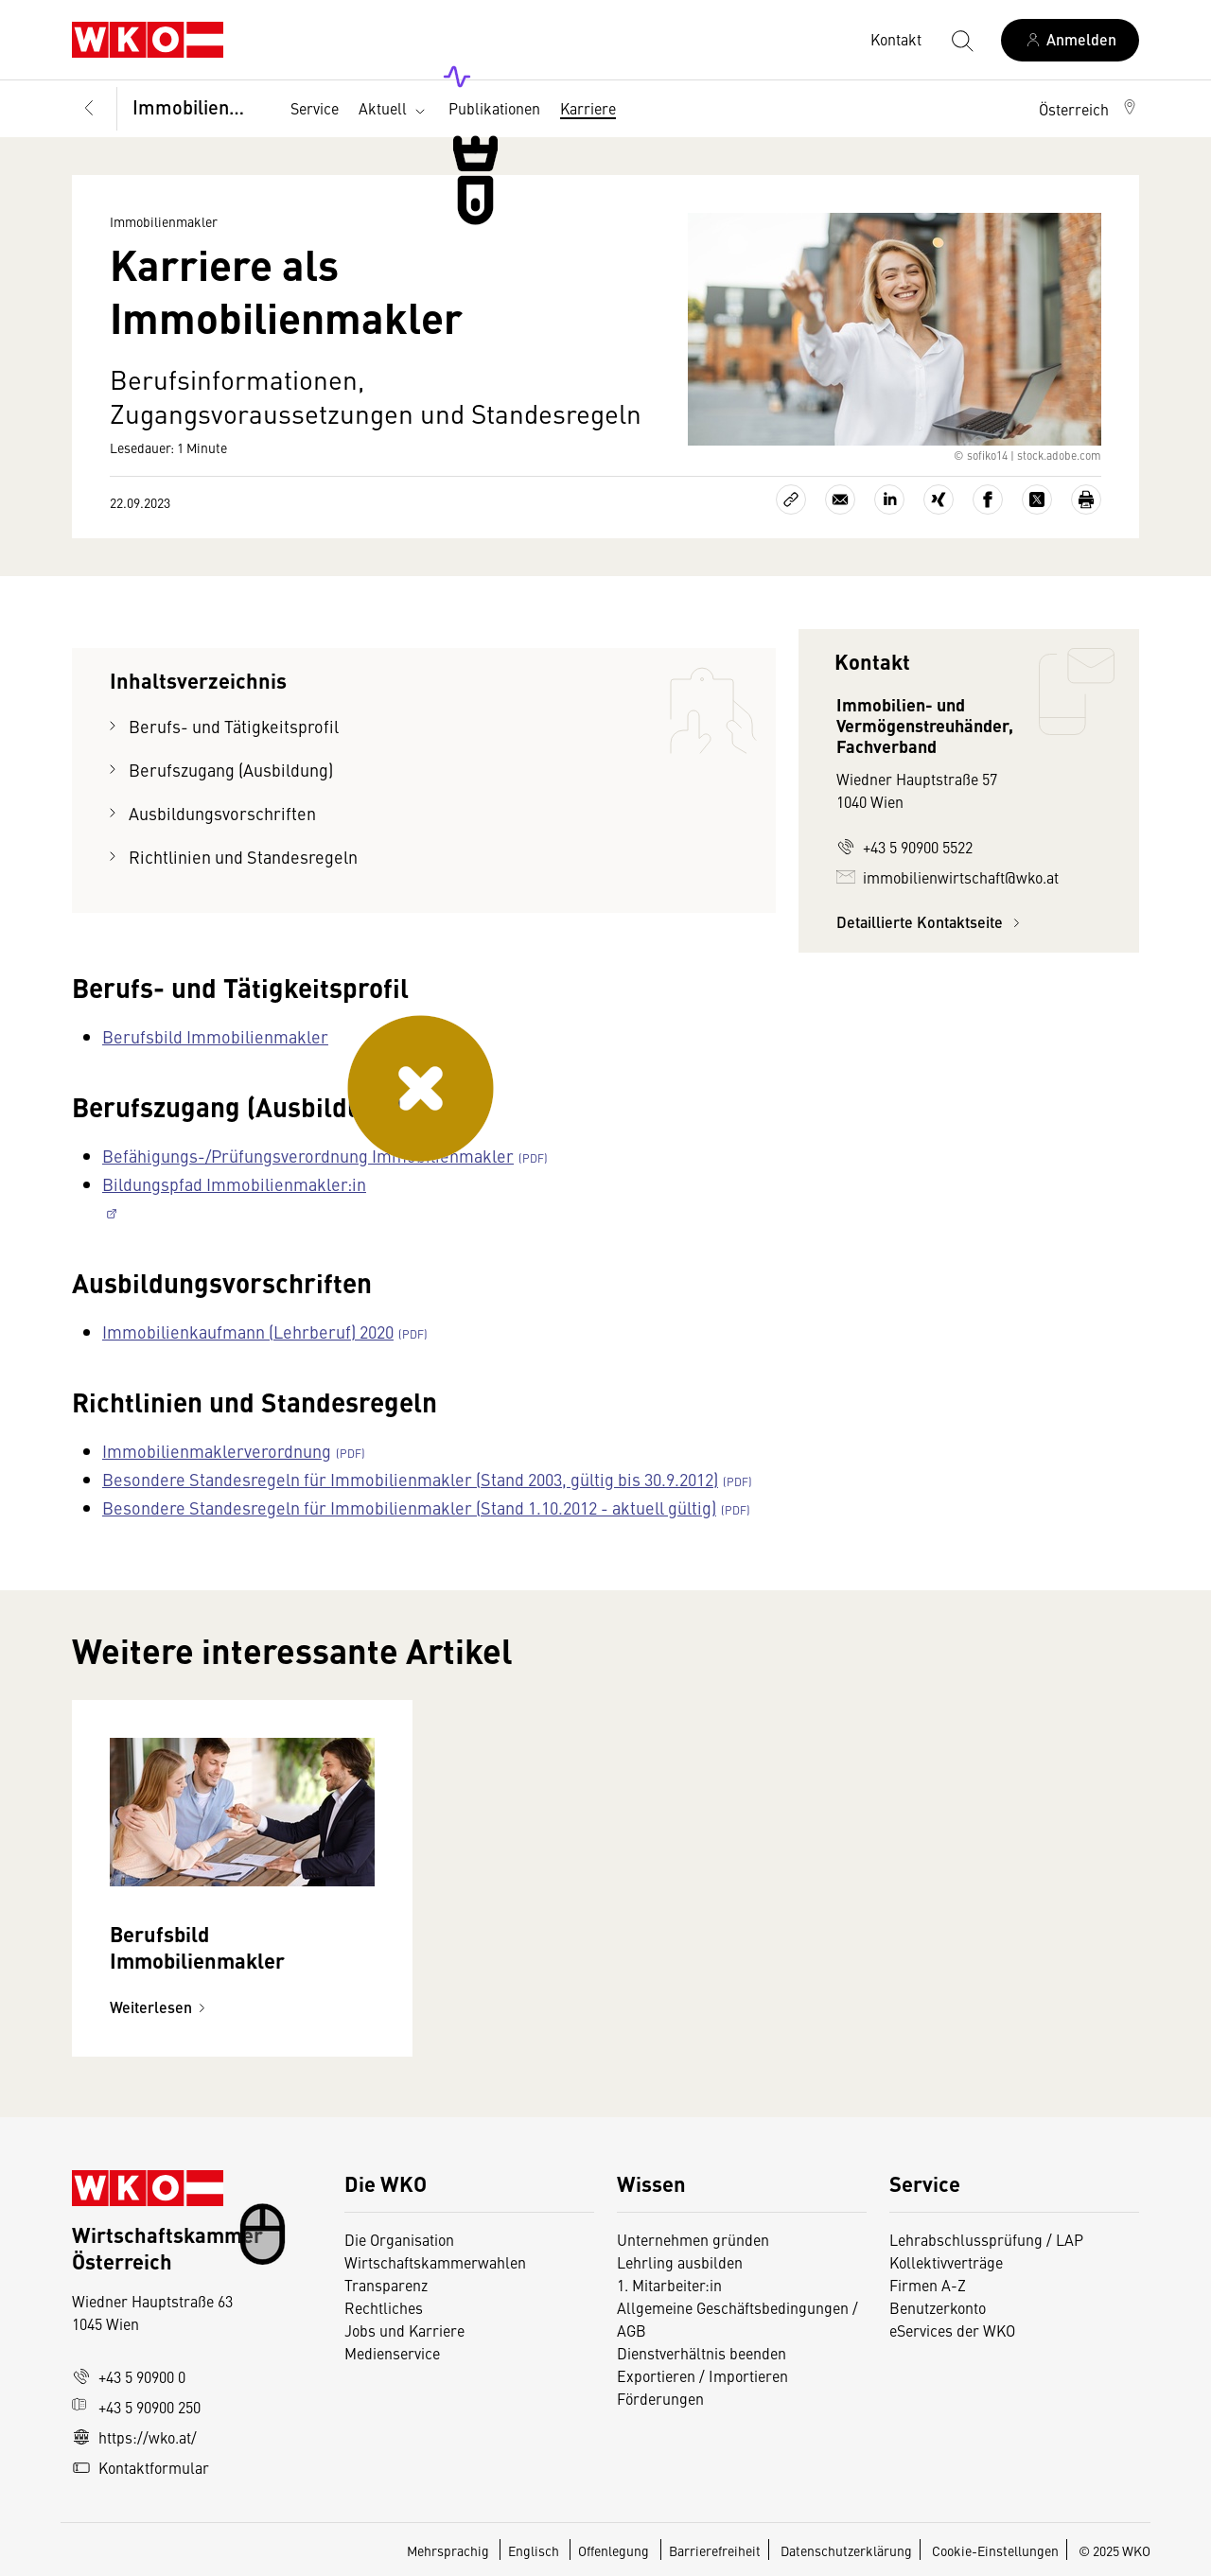  Describe the element at coordinates (420, 1088) in the screenshot. I see `close or dismiss a dialog` at that location.